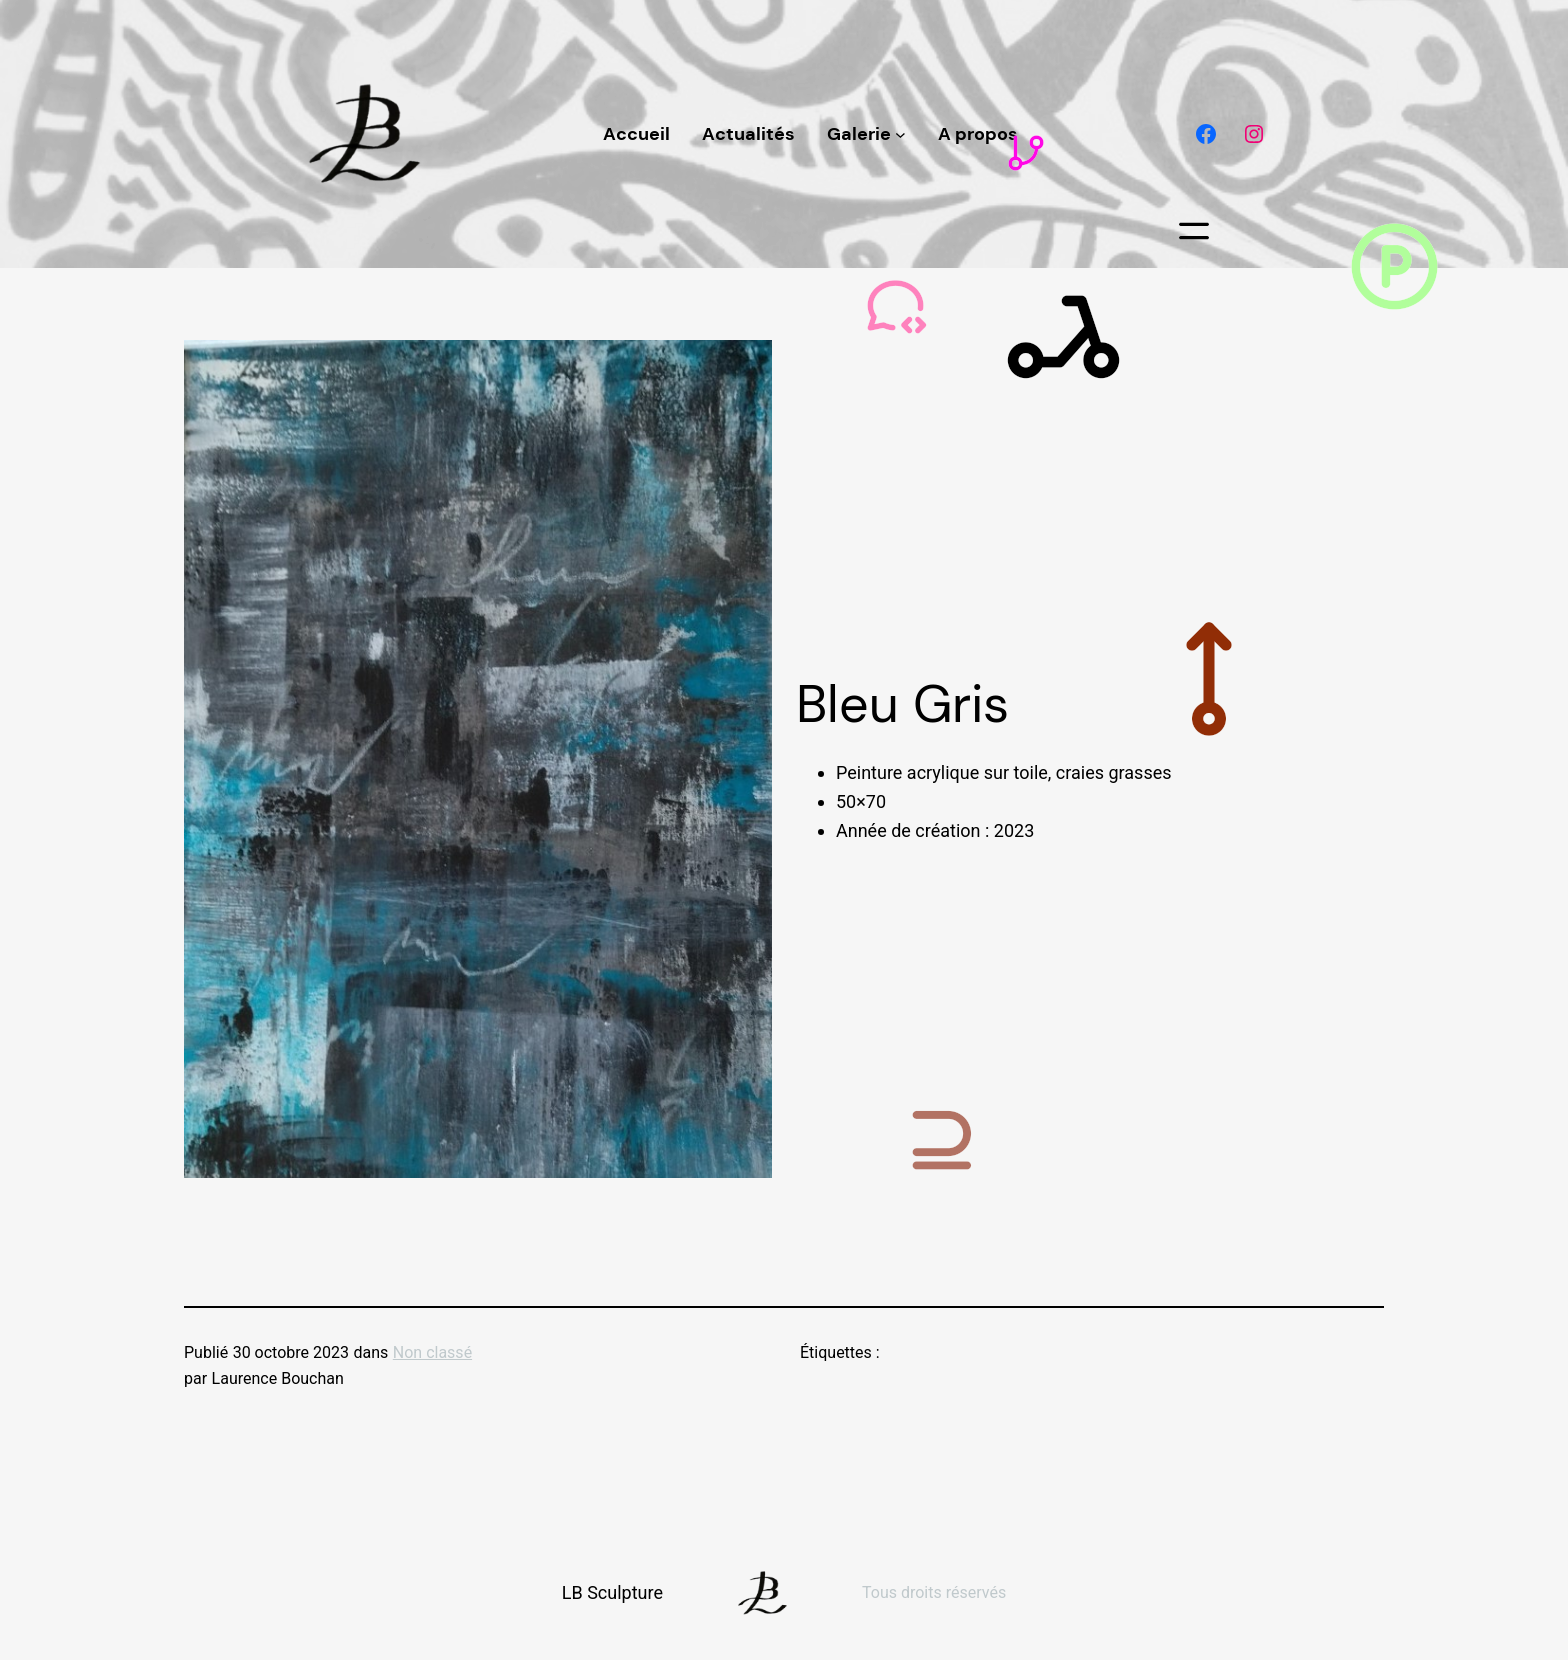  What do you see at coordinates (1063, 340) in the screenshot?
I see `select scooter as transportation mode` at bounding box center [1063, 340].